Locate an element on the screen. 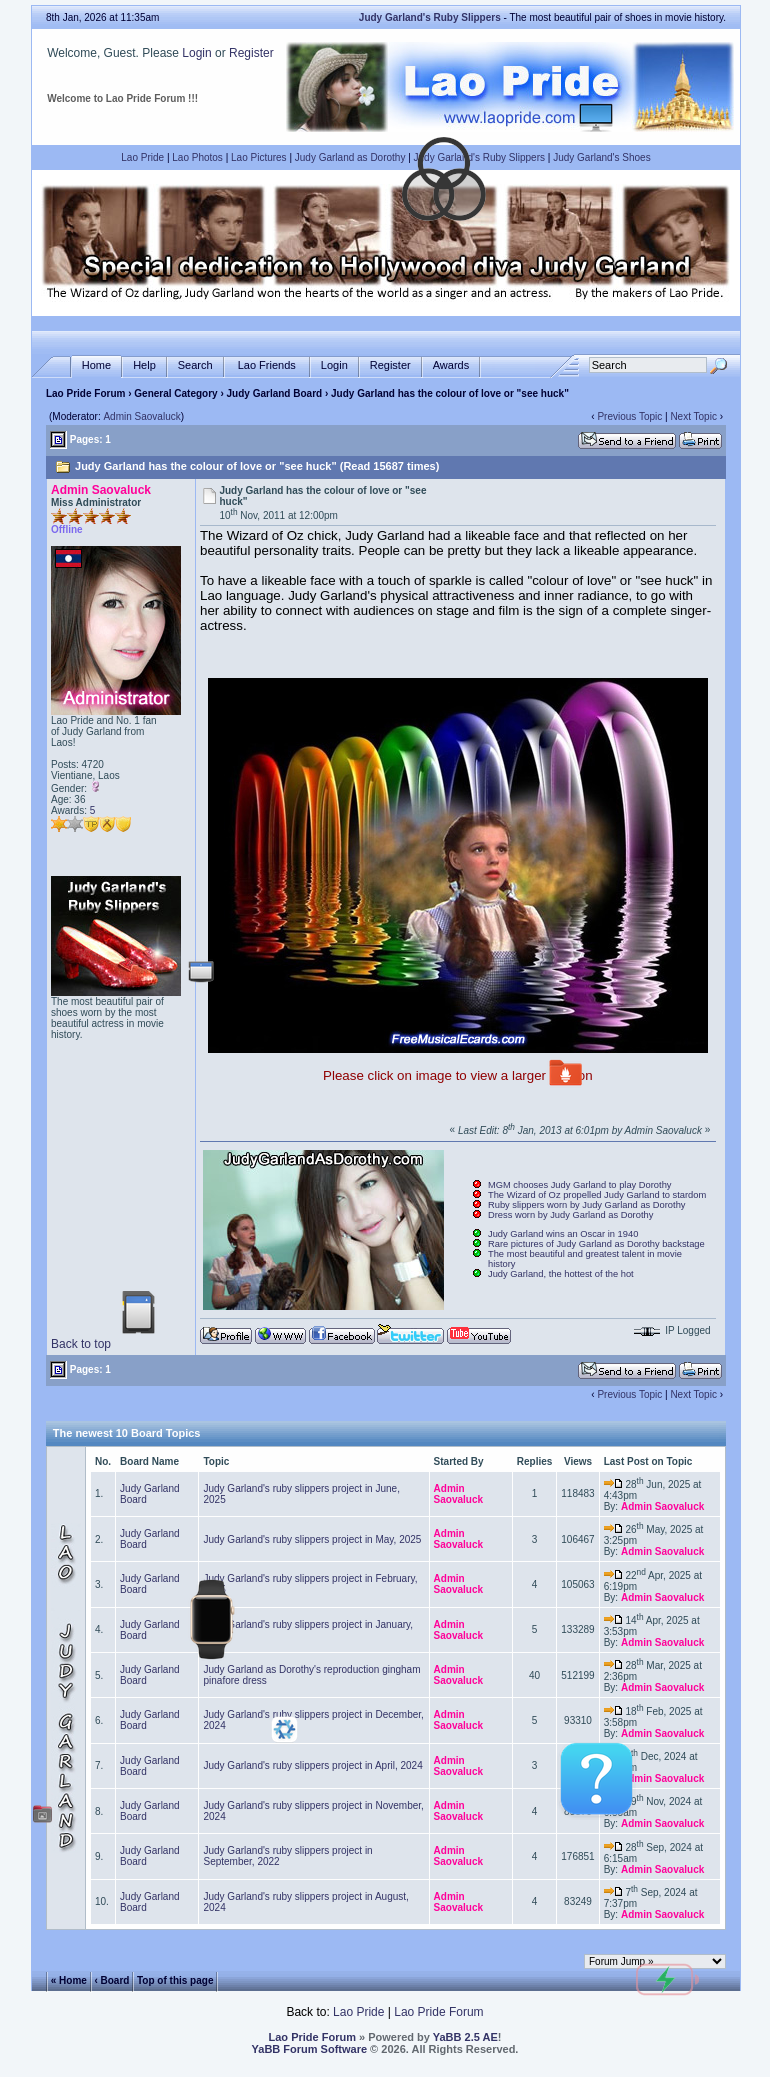  open pictures folder is located at coordinates (42, 1813).